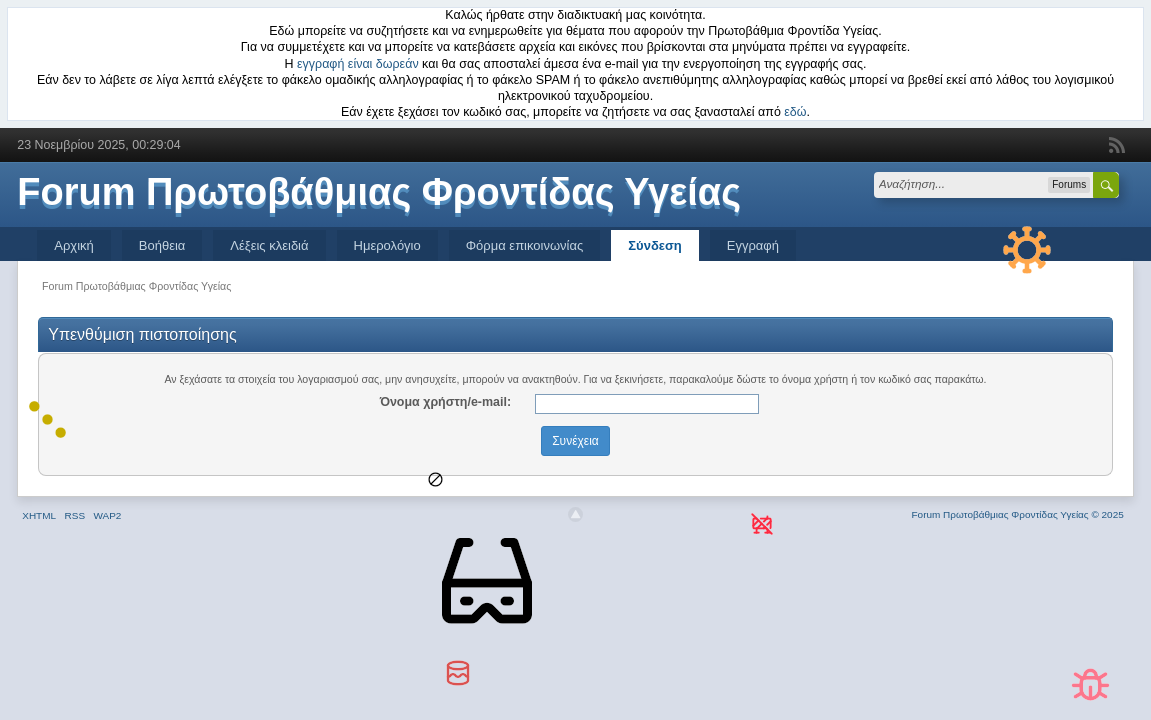  What do you see at coordinates (435, 479) in the screenshot?
I see `cancel or abort current action` at bounding box center [435, 479].